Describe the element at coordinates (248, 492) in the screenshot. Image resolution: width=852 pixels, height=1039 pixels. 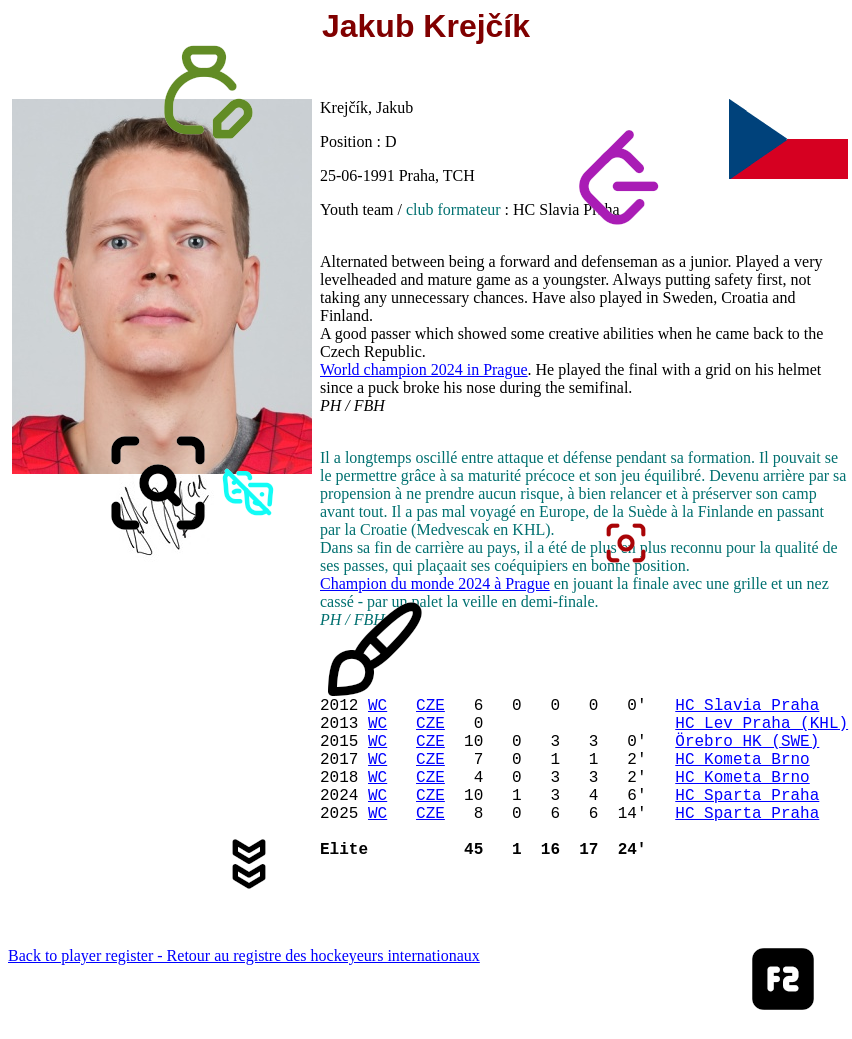
I see `disable theater or entertainment mode` at that location.